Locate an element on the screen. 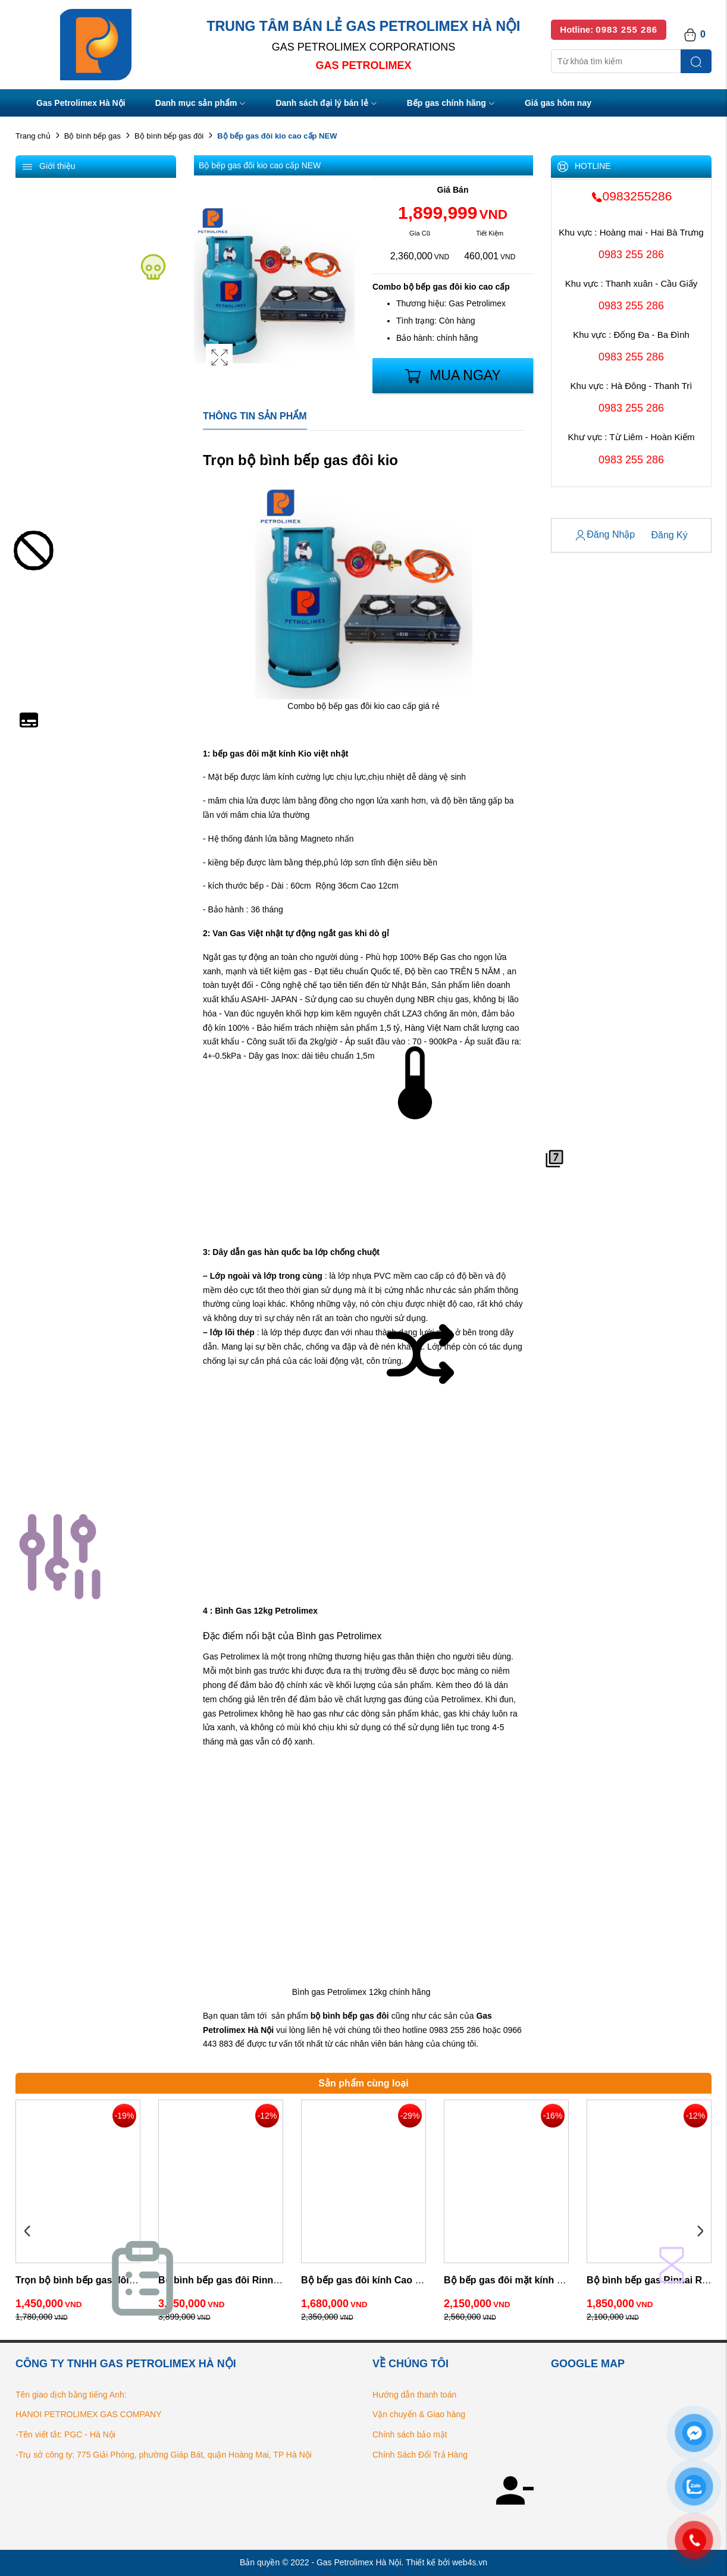 This screenshot has width=727, height=2576. view task list or checklist is located at coordinates (142, 2278).